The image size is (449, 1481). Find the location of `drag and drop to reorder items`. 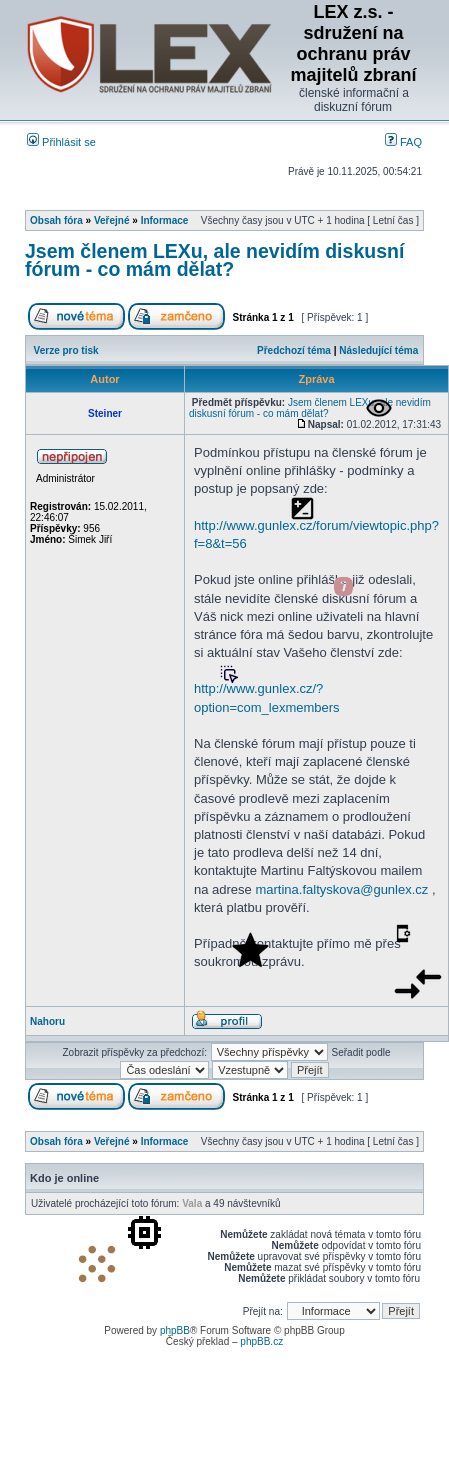

drag and drop to reorder items is located at coordinates (229, 674).